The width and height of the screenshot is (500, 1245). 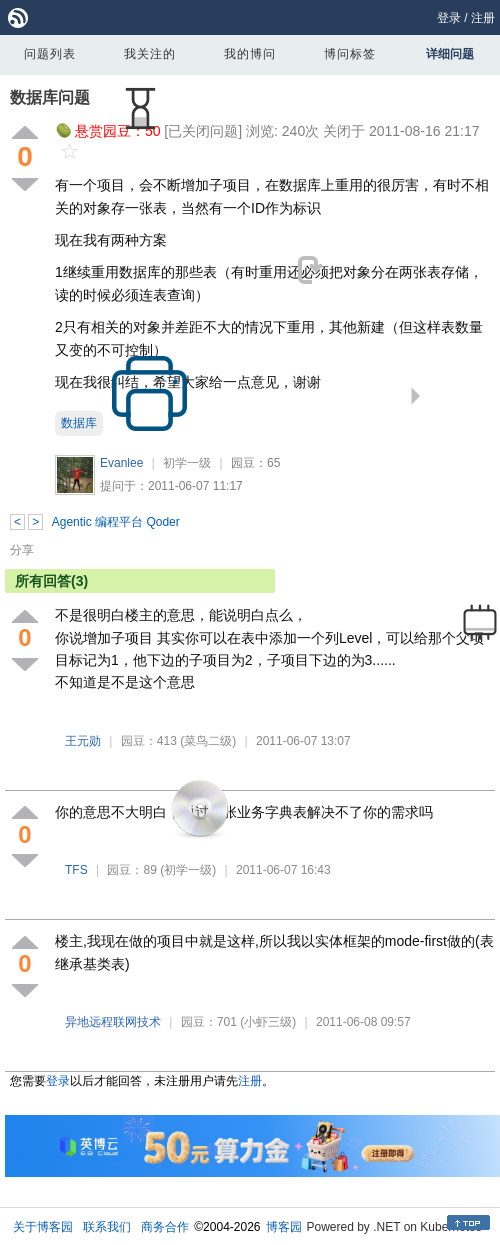 What do you see at coordinates (149, 393) in the screenshot?
I see `access printer settings` at bounding box center [149, 393].